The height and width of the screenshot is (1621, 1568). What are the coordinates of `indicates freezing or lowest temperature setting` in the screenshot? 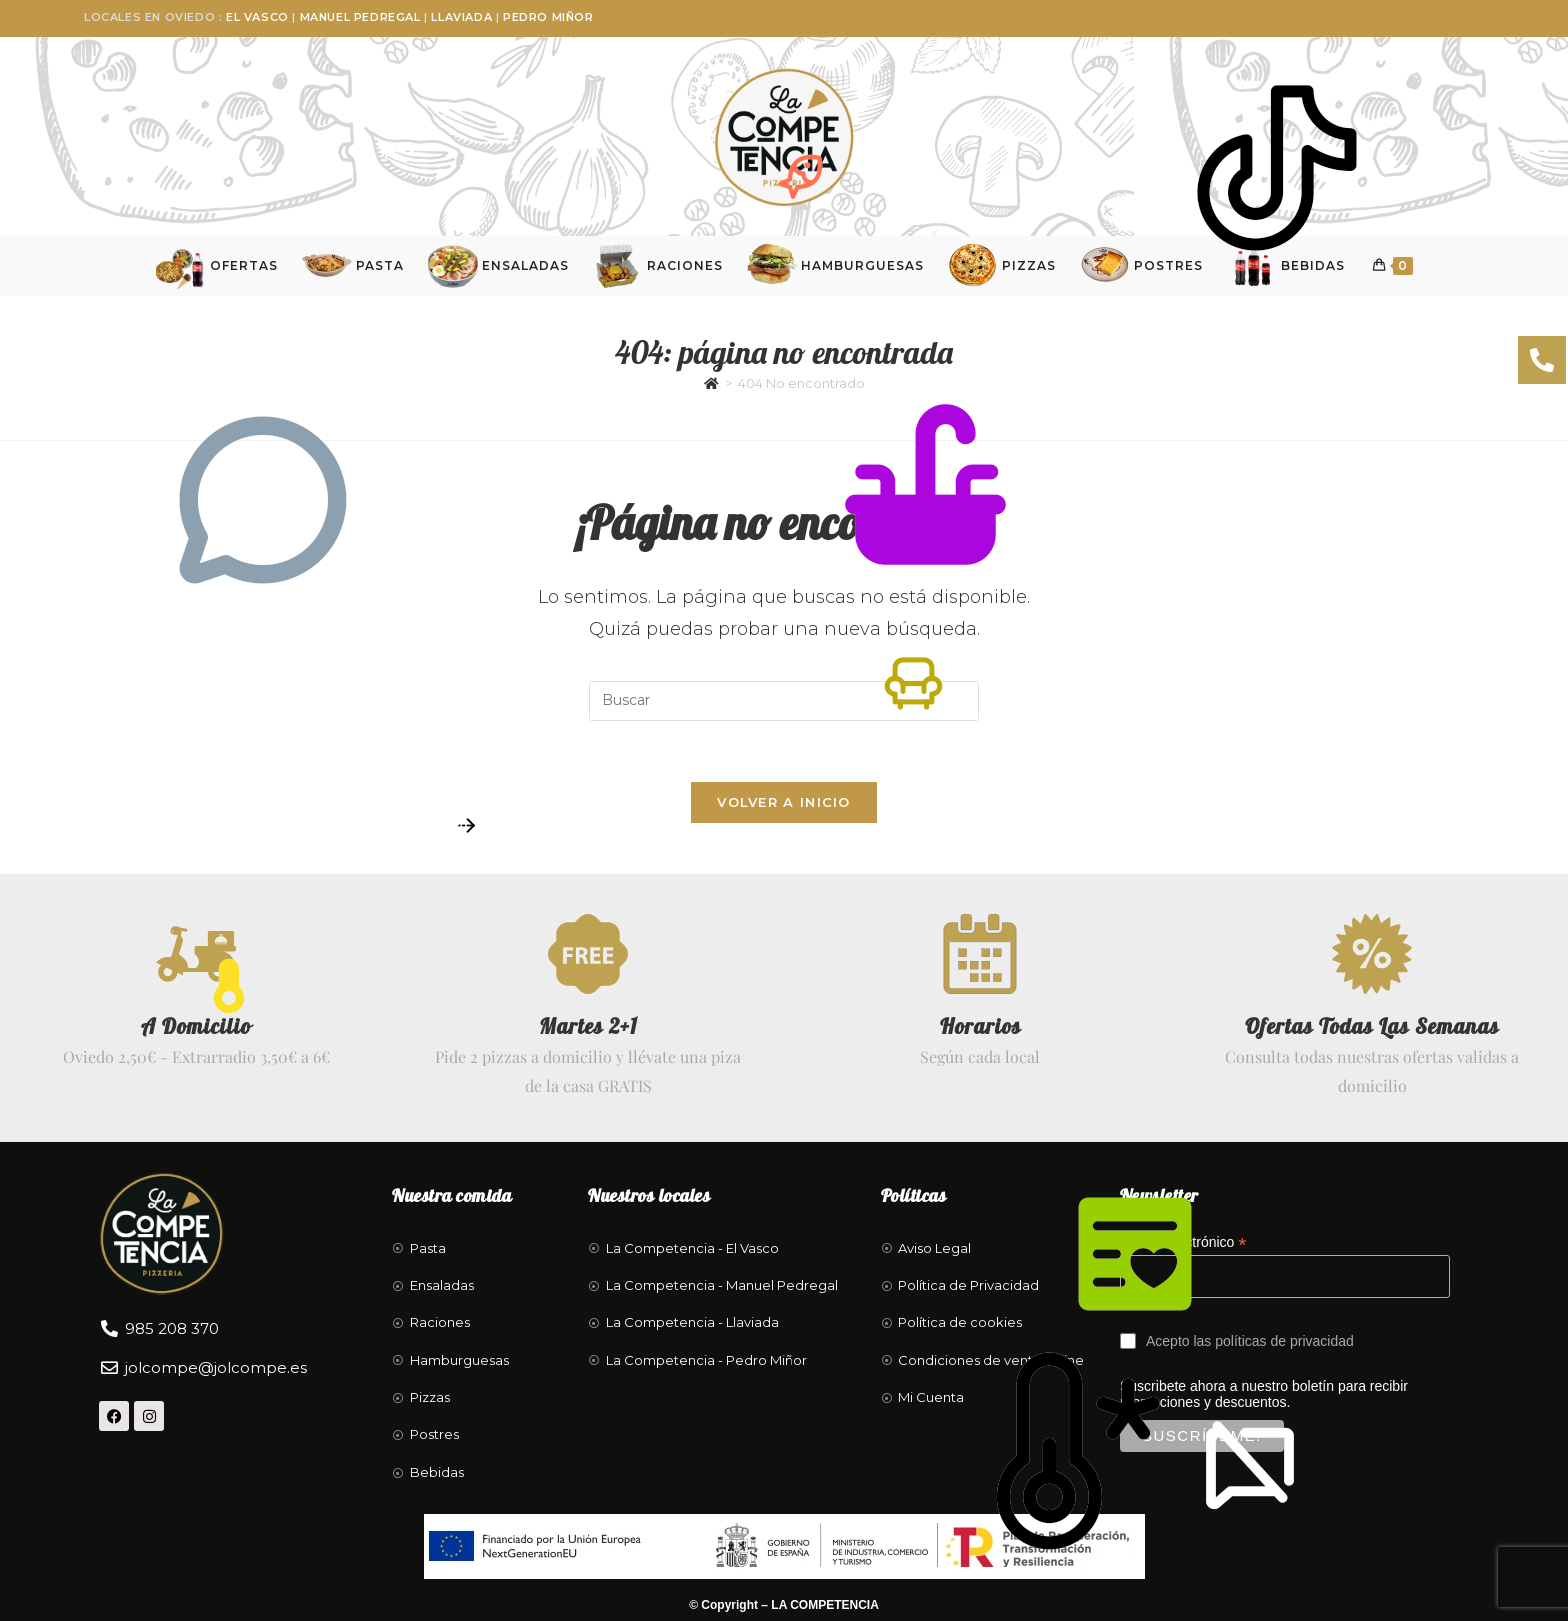 It's located at (229, 986).